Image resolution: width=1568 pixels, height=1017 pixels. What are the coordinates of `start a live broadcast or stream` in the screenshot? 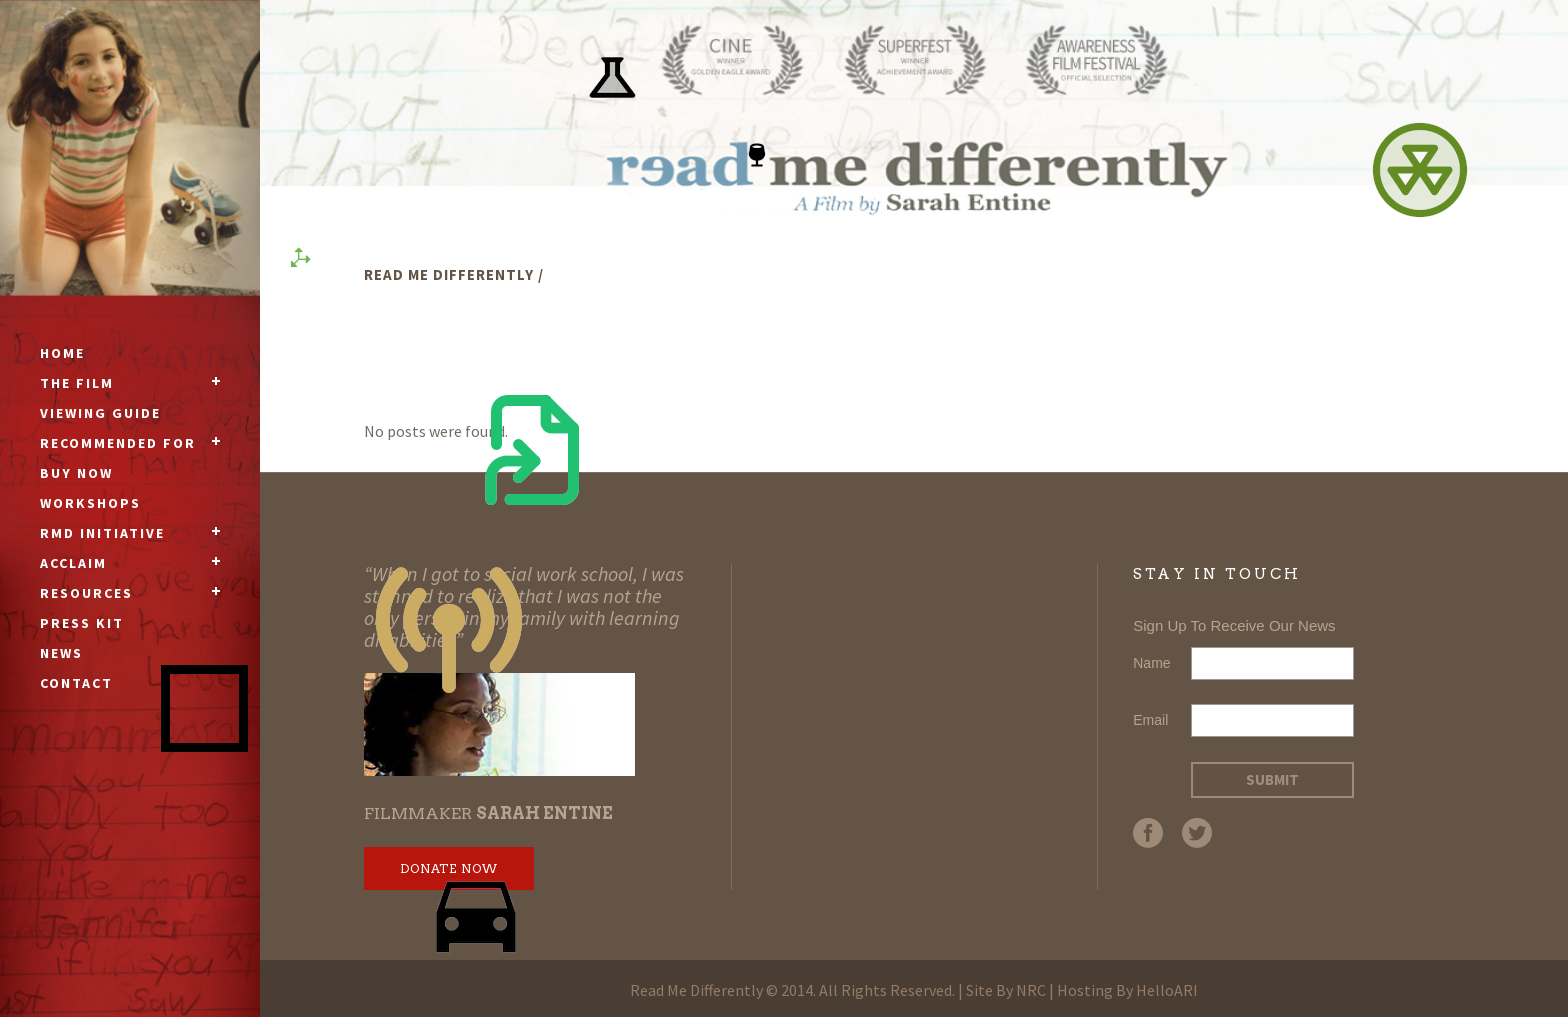 It's located at (449, 629).